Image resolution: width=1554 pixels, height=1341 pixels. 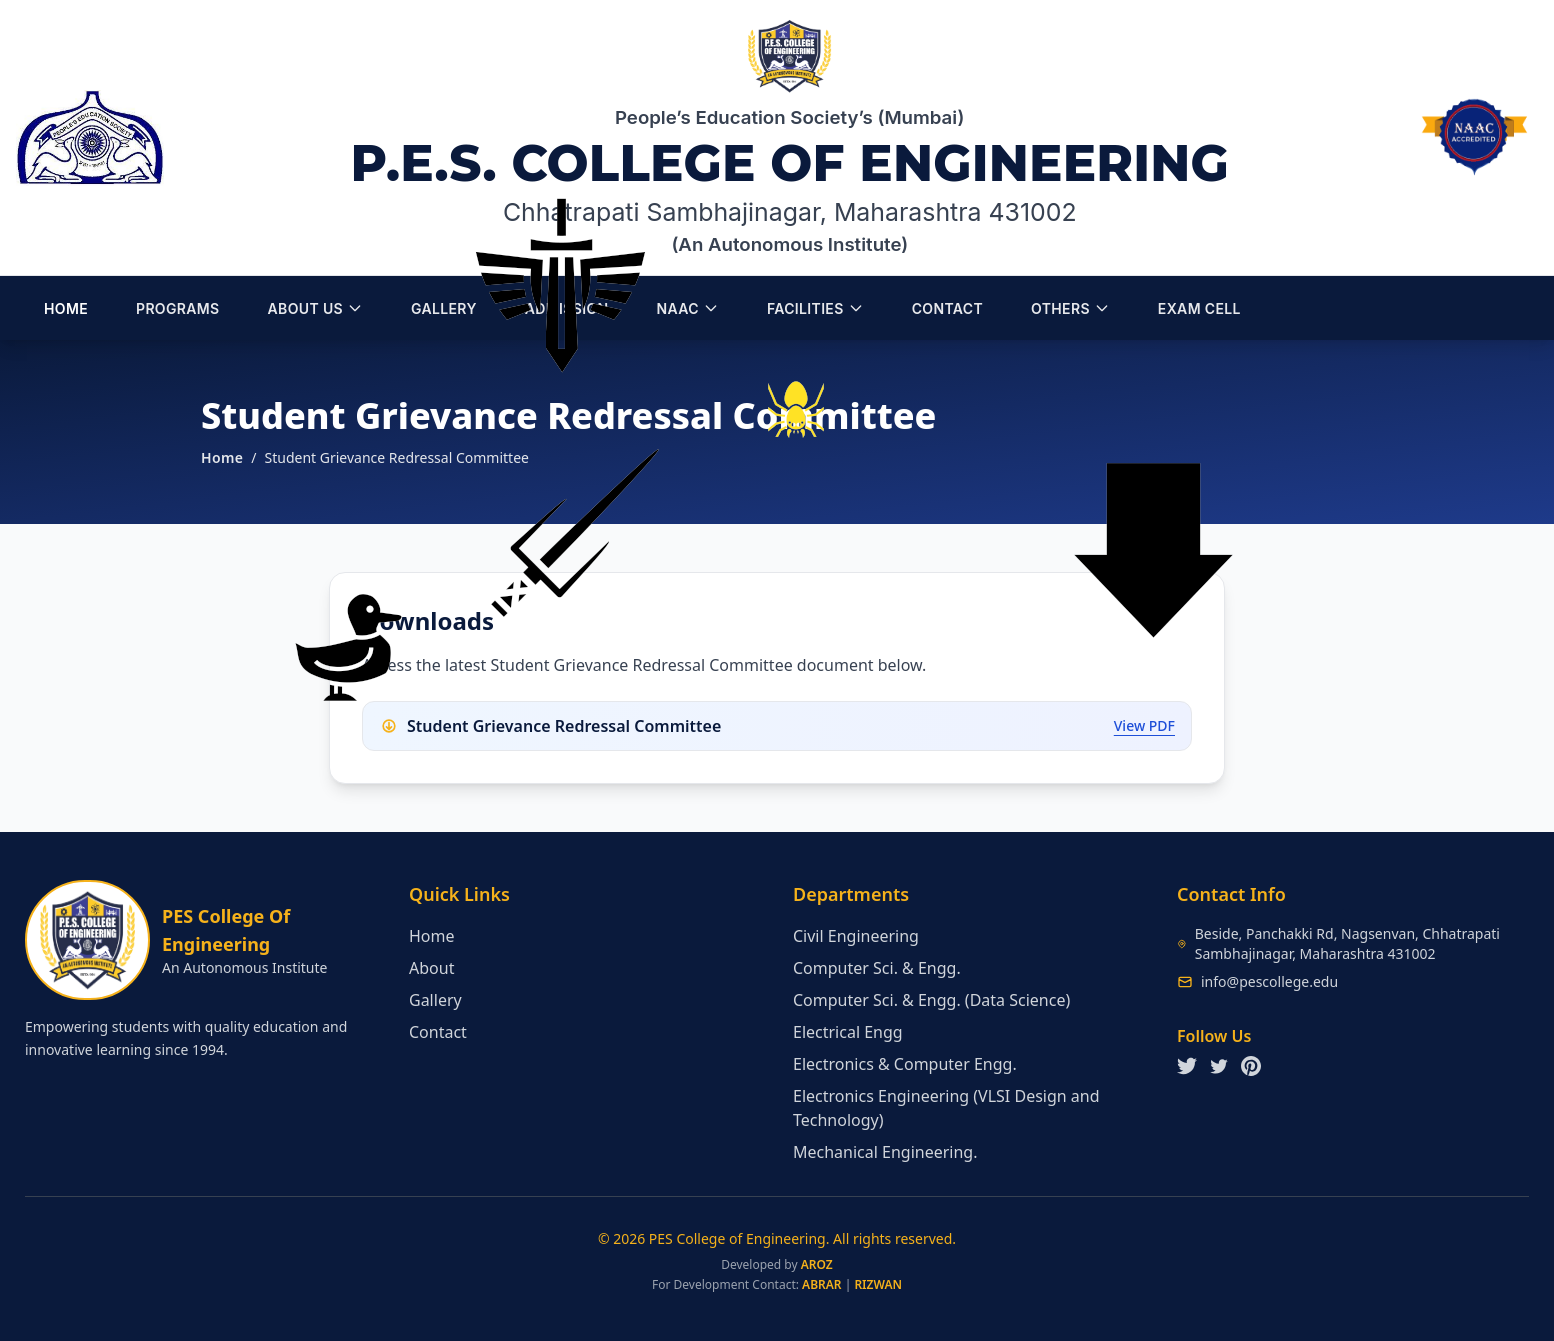 What do you see at coordinates (796, 409) in the screenshot?
I see `indicates spider or arachnid enemy type in game` at bounding box center [796, 409].